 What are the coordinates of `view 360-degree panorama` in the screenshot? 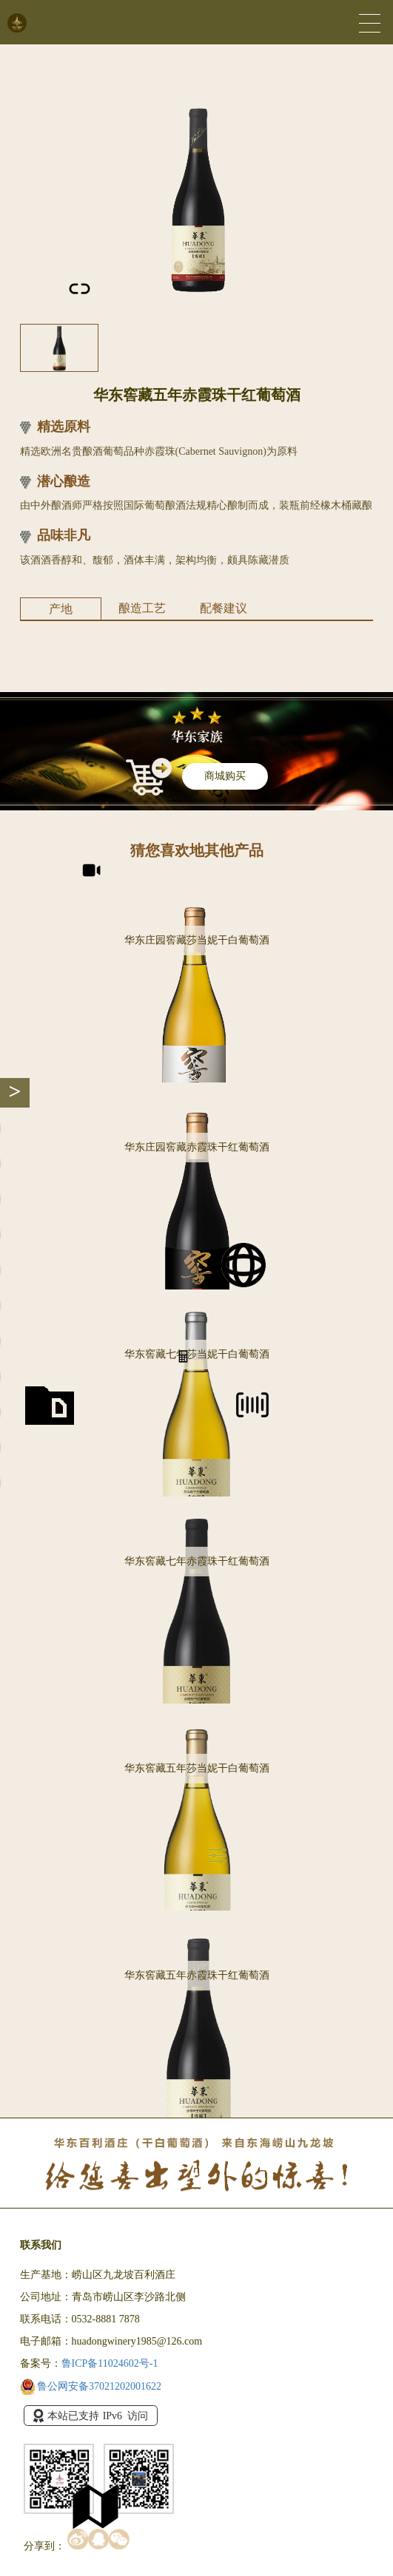 It's located at (243, 1265).